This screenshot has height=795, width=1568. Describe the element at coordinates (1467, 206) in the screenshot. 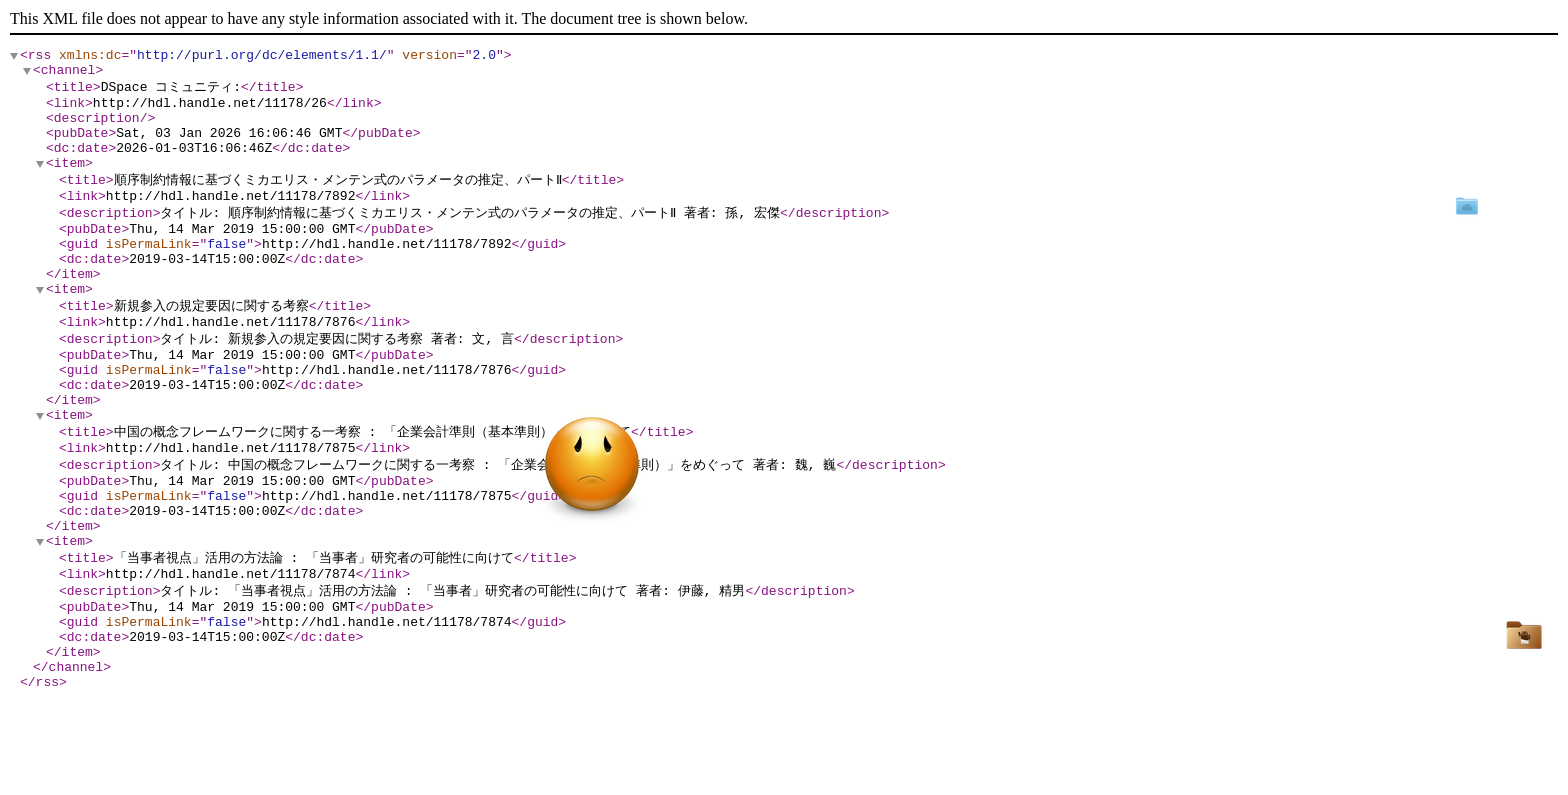

I see `access cloud-synced files and folders` at that location.